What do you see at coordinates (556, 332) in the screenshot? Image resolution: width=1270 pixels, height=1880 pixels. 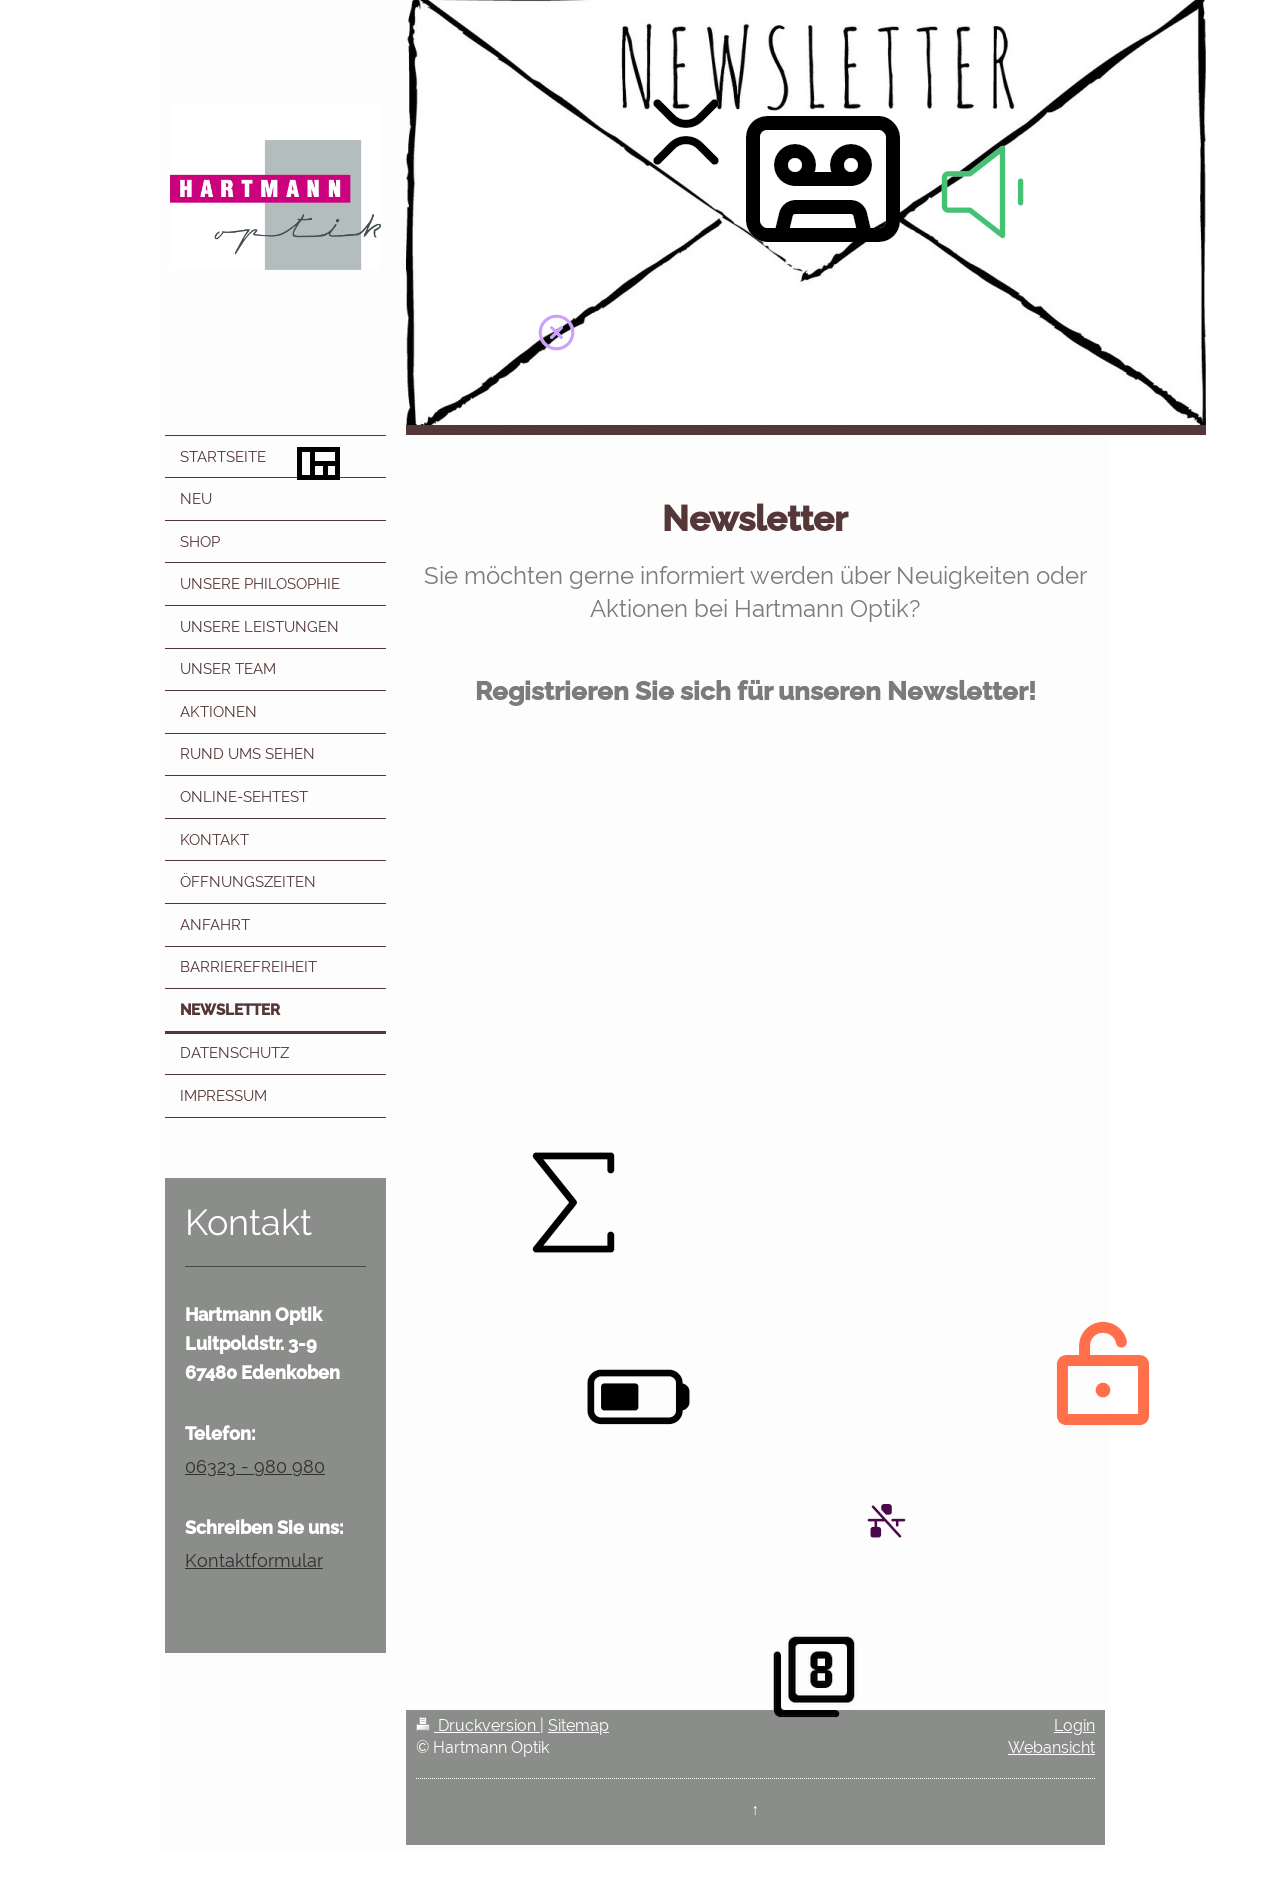 I see `close or dismiss a dialog` at bounding box center [556, 332].